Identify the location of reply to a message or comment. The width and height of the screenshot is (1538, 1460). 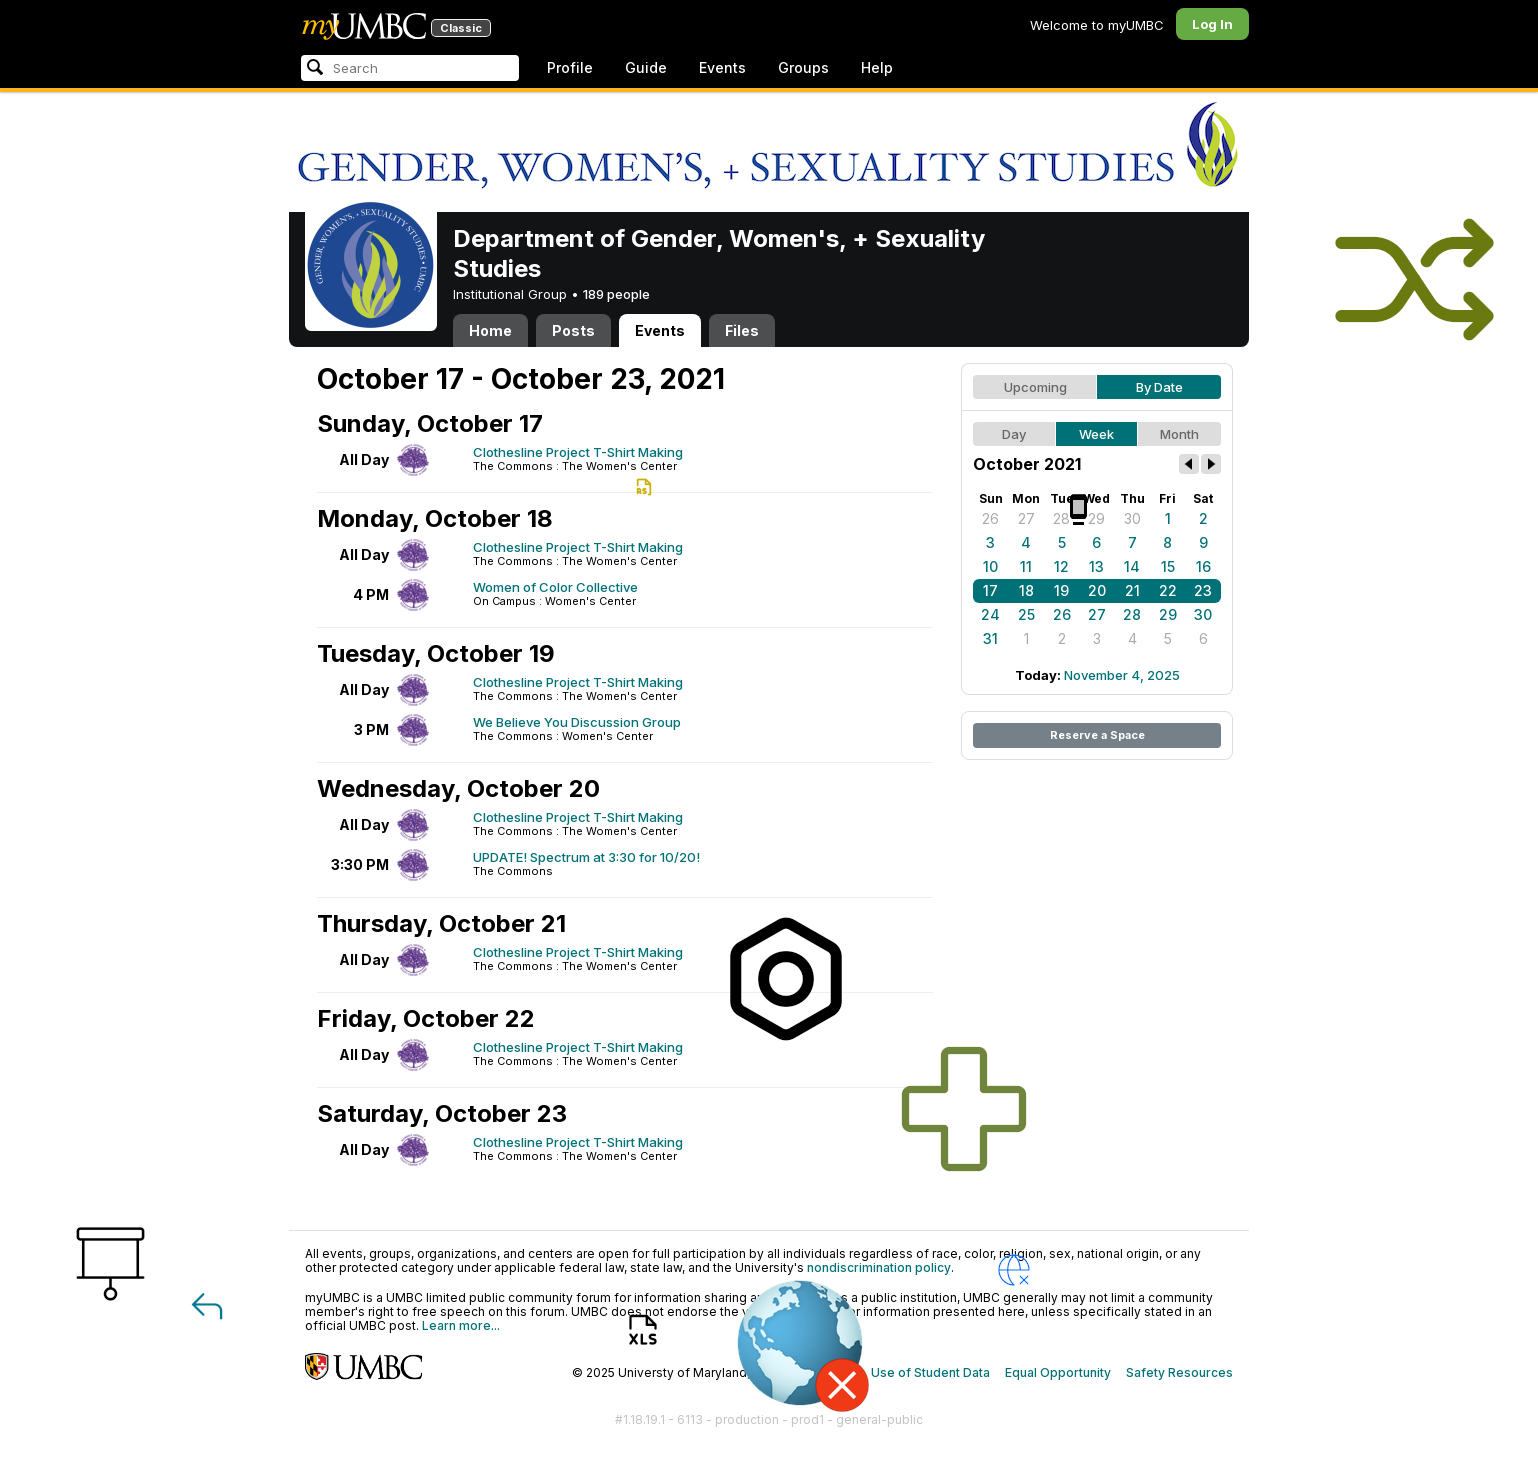
(206, 1306).